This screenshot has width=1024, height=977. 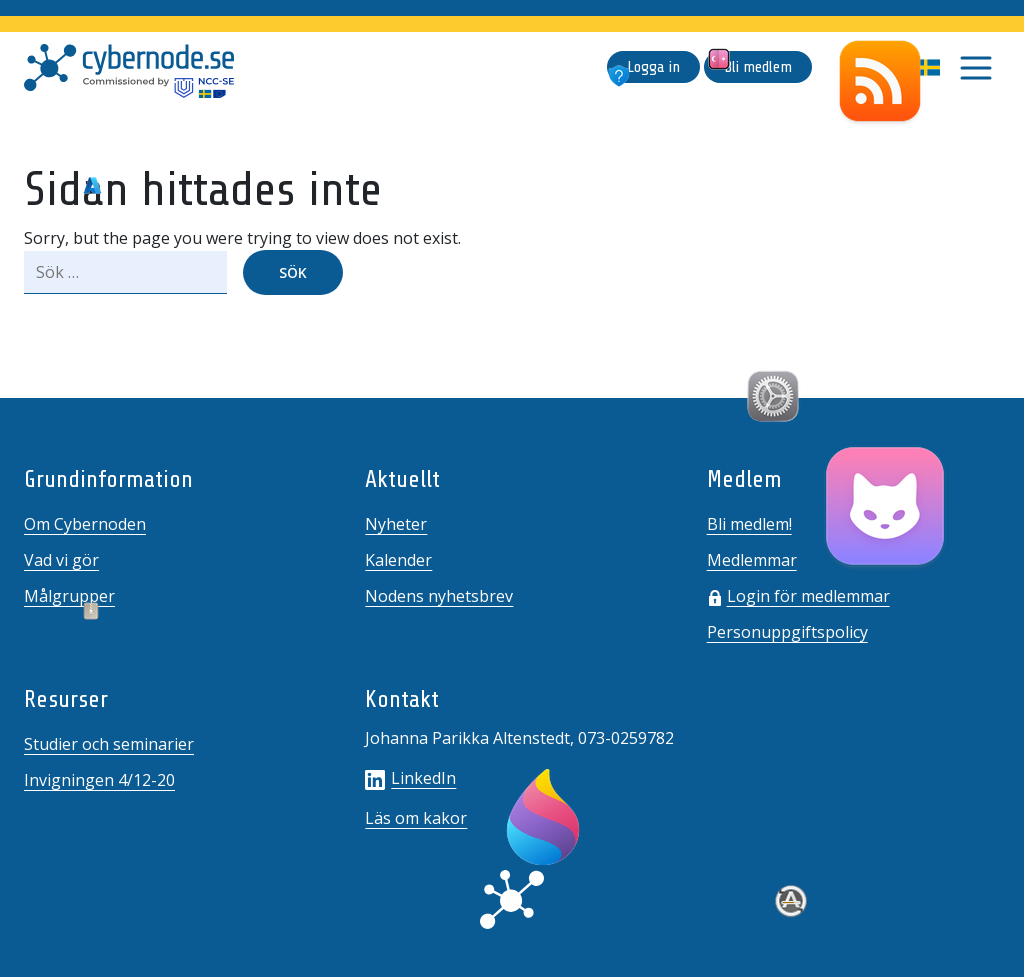 What do you see at coordinates (91, 611) in the screenshot?
I see `open file roller archive manager` at bounding box center [91, 611].